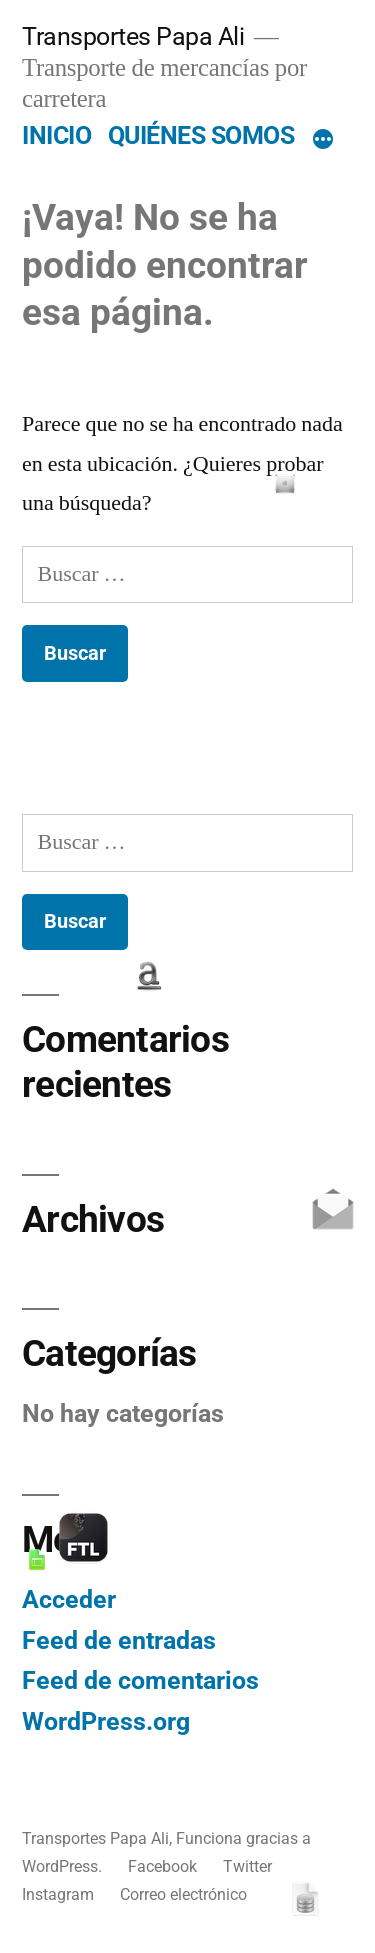 This screenshot has width=375, height=1953. Describe the element at coordinates (305, 1899) in the screenshot. I see `open an sql database file` at that location.